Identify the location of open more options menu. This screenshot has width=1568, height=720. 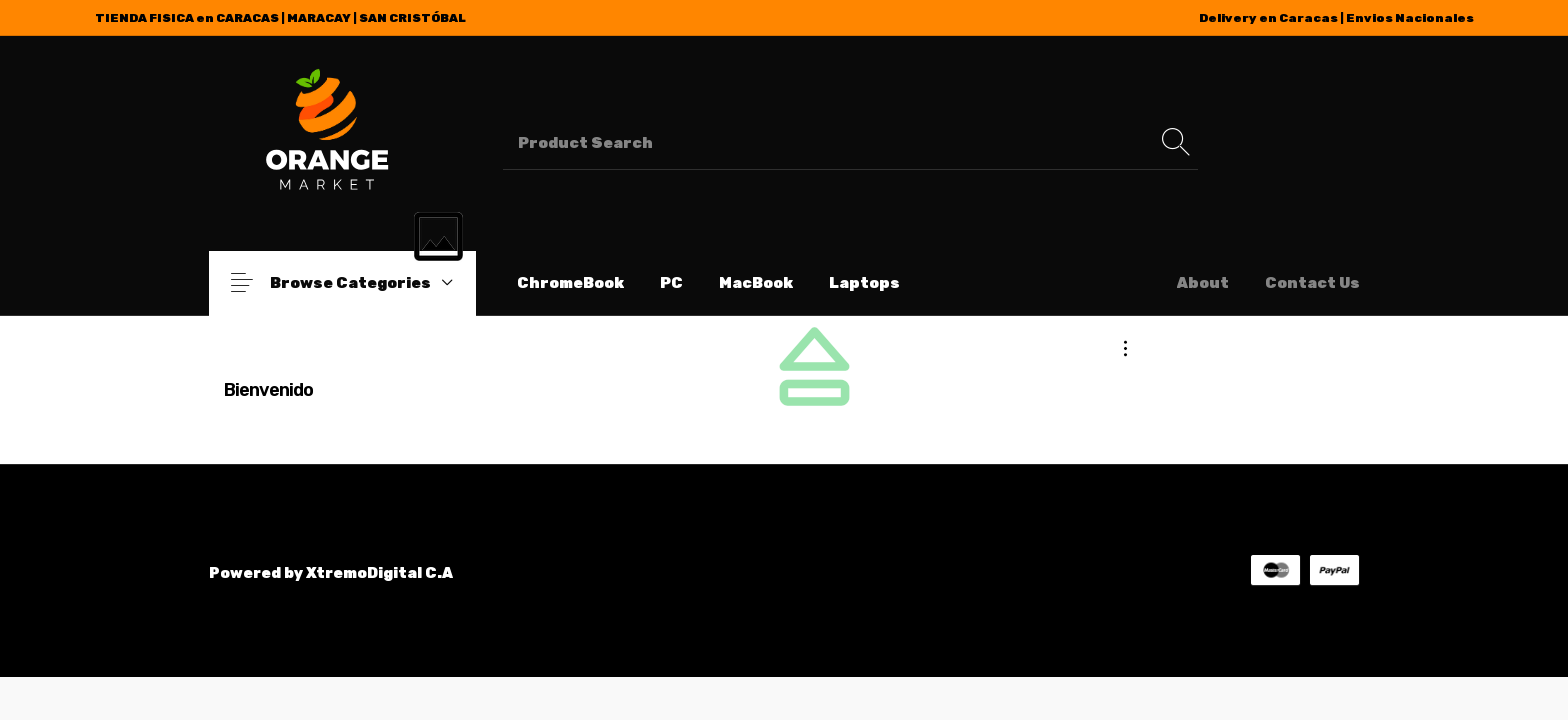
(1125, 348).